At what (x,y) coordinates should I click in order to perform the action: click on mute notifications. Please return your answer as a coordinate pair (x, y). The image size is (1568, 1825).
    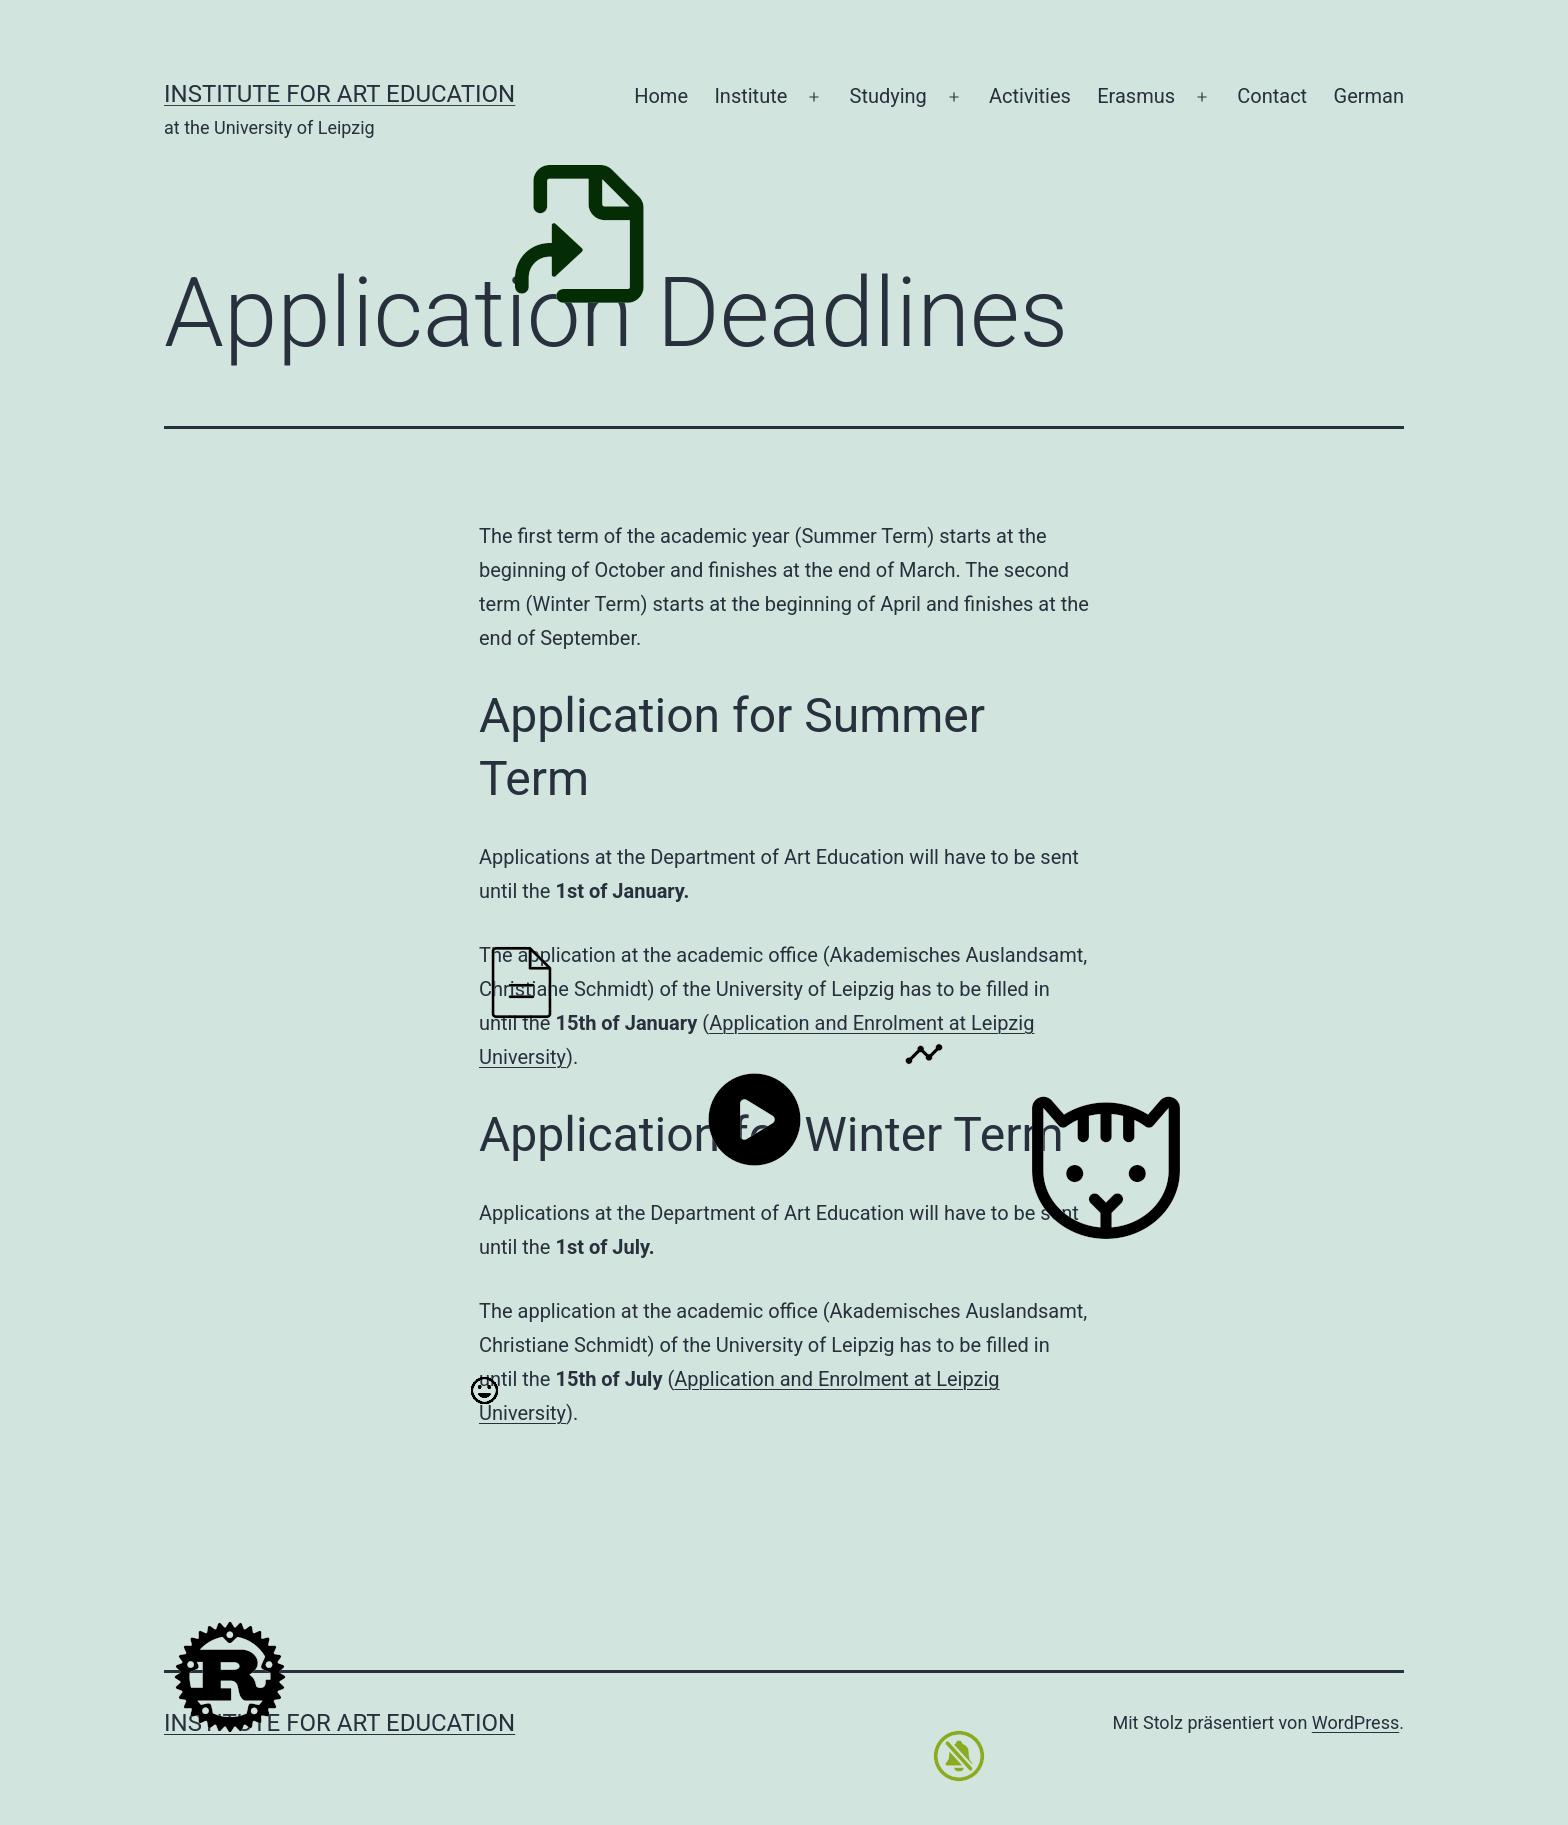
    Looking at the image, I should click on (959, 1756).